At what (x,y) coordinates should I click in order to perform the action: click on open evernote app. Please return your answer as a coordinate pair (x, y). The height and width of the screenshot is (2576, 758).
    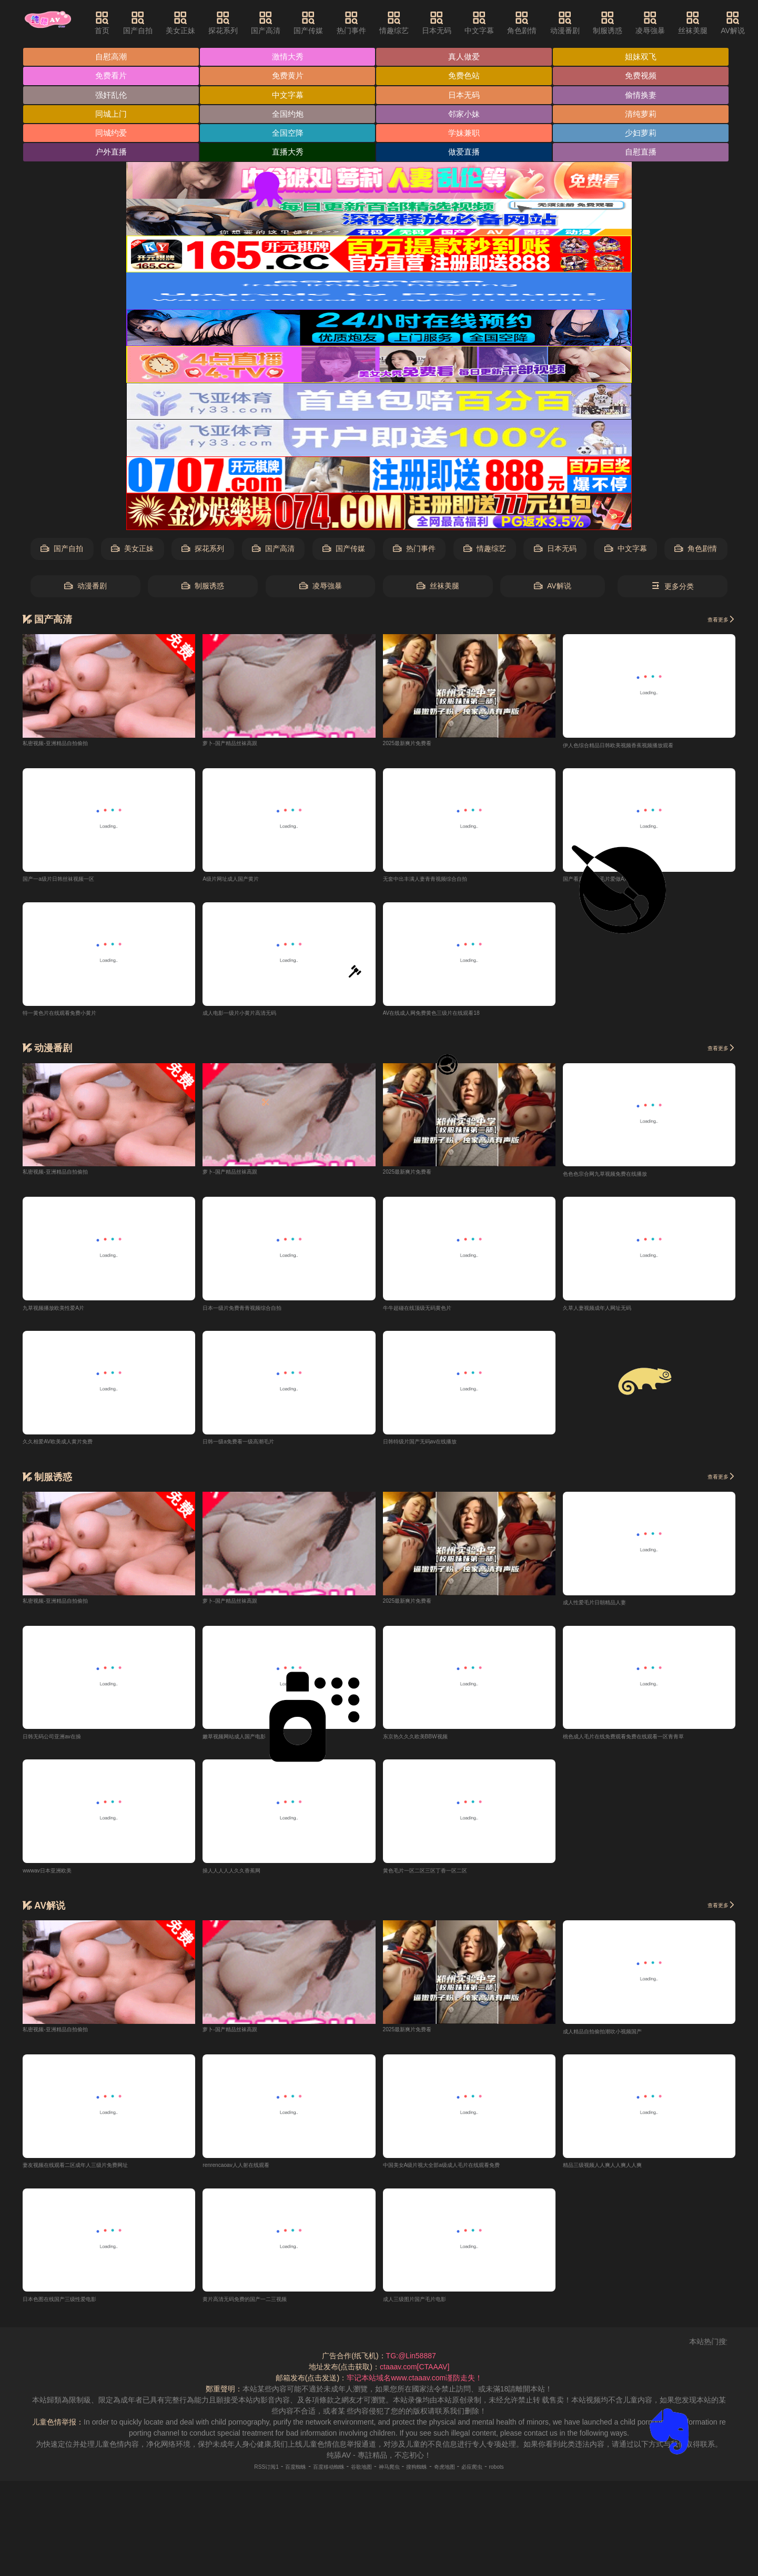
    Looking at the image, I should click on (669, 2431).